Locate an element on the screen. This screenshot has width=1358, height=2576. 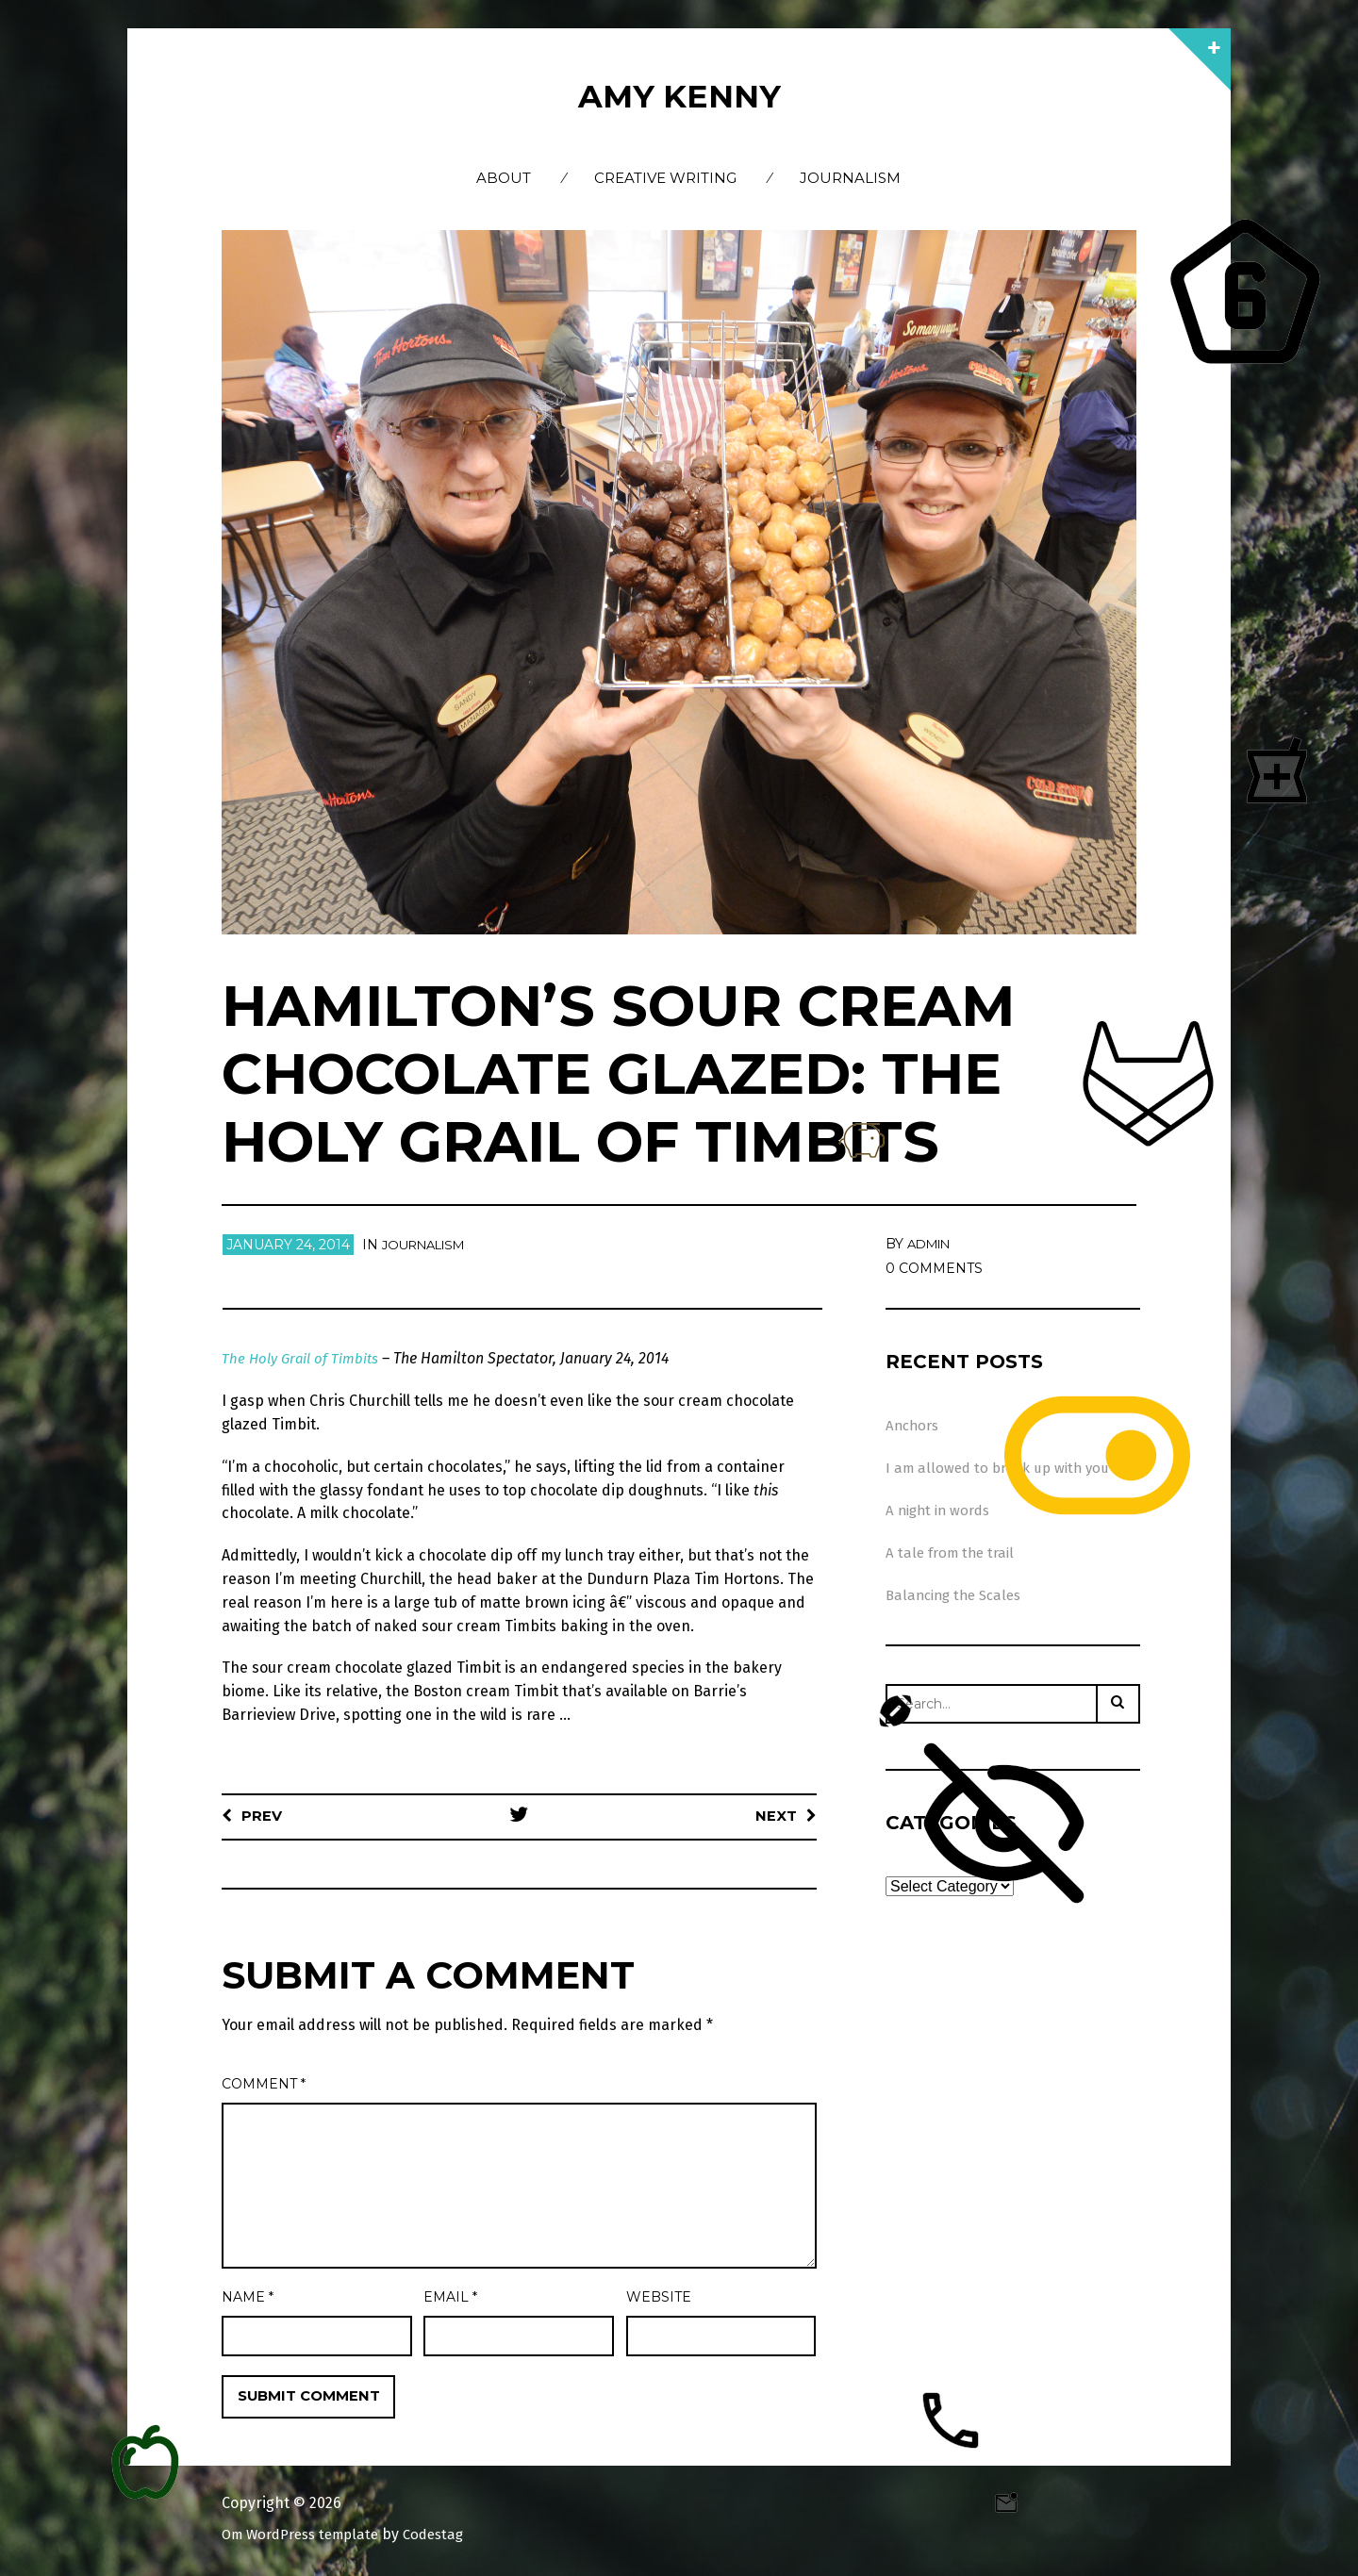
navigate to section 6 is located at coordinates (1245, 295).